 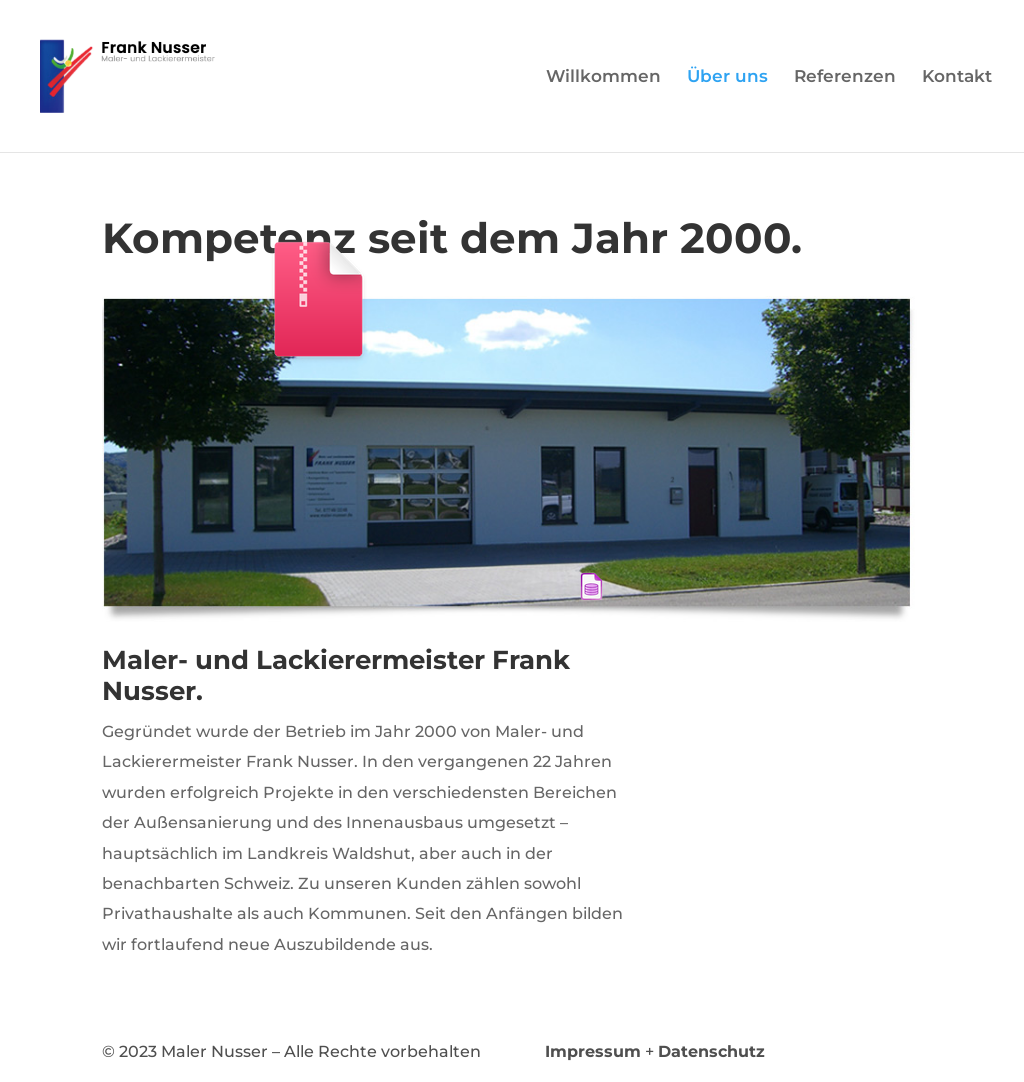 What do you see at coordinates (318, 301) in the screenshot?
I see `a compressed postscript file` at bounding box center [318, 301].